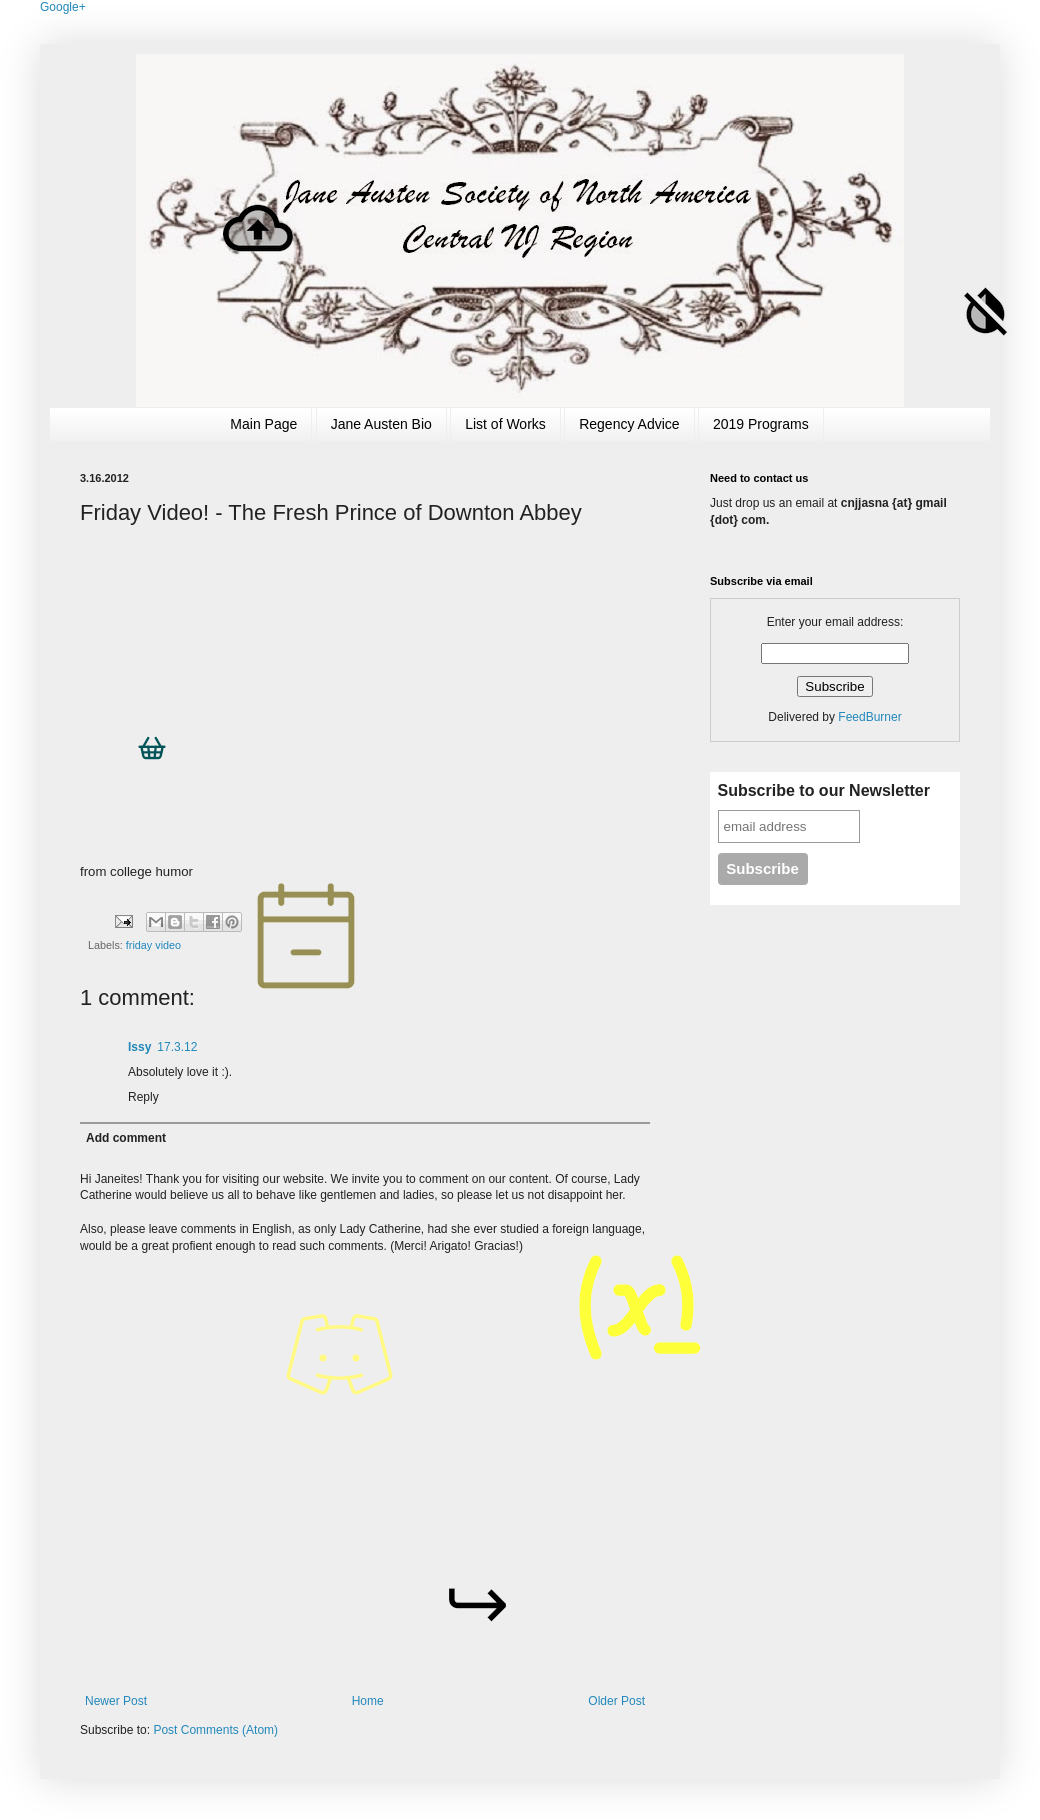  Describe the element at coordinates (477, 1605) in the screenshot. I see `indent selected text or code` at that location.